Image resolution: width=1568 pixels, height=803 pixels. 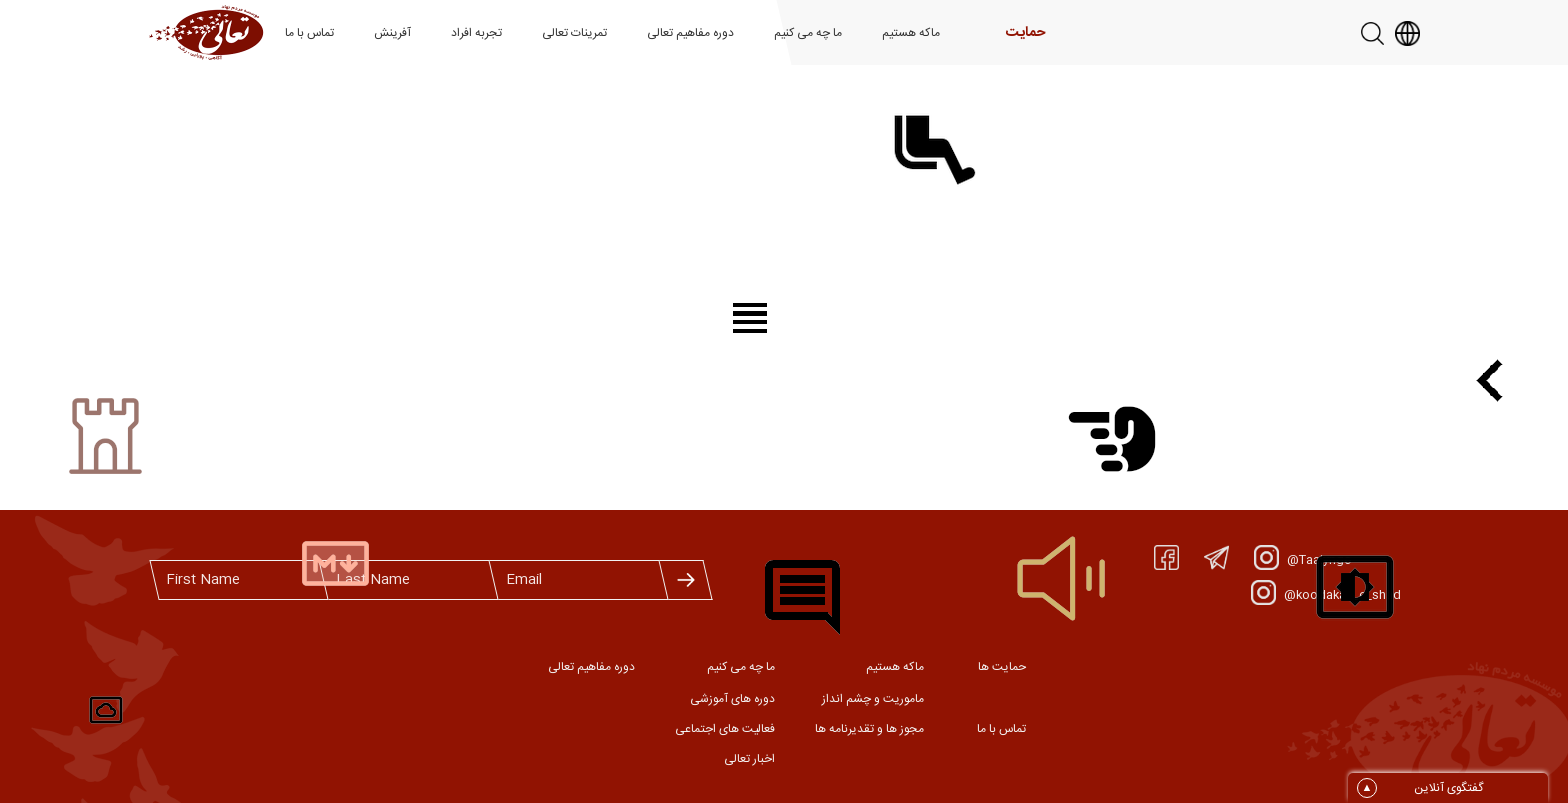 What do you see at coordinates (802, 597) in the screenshot?
I see `add a comment or note` at bounding box center [802, 597].